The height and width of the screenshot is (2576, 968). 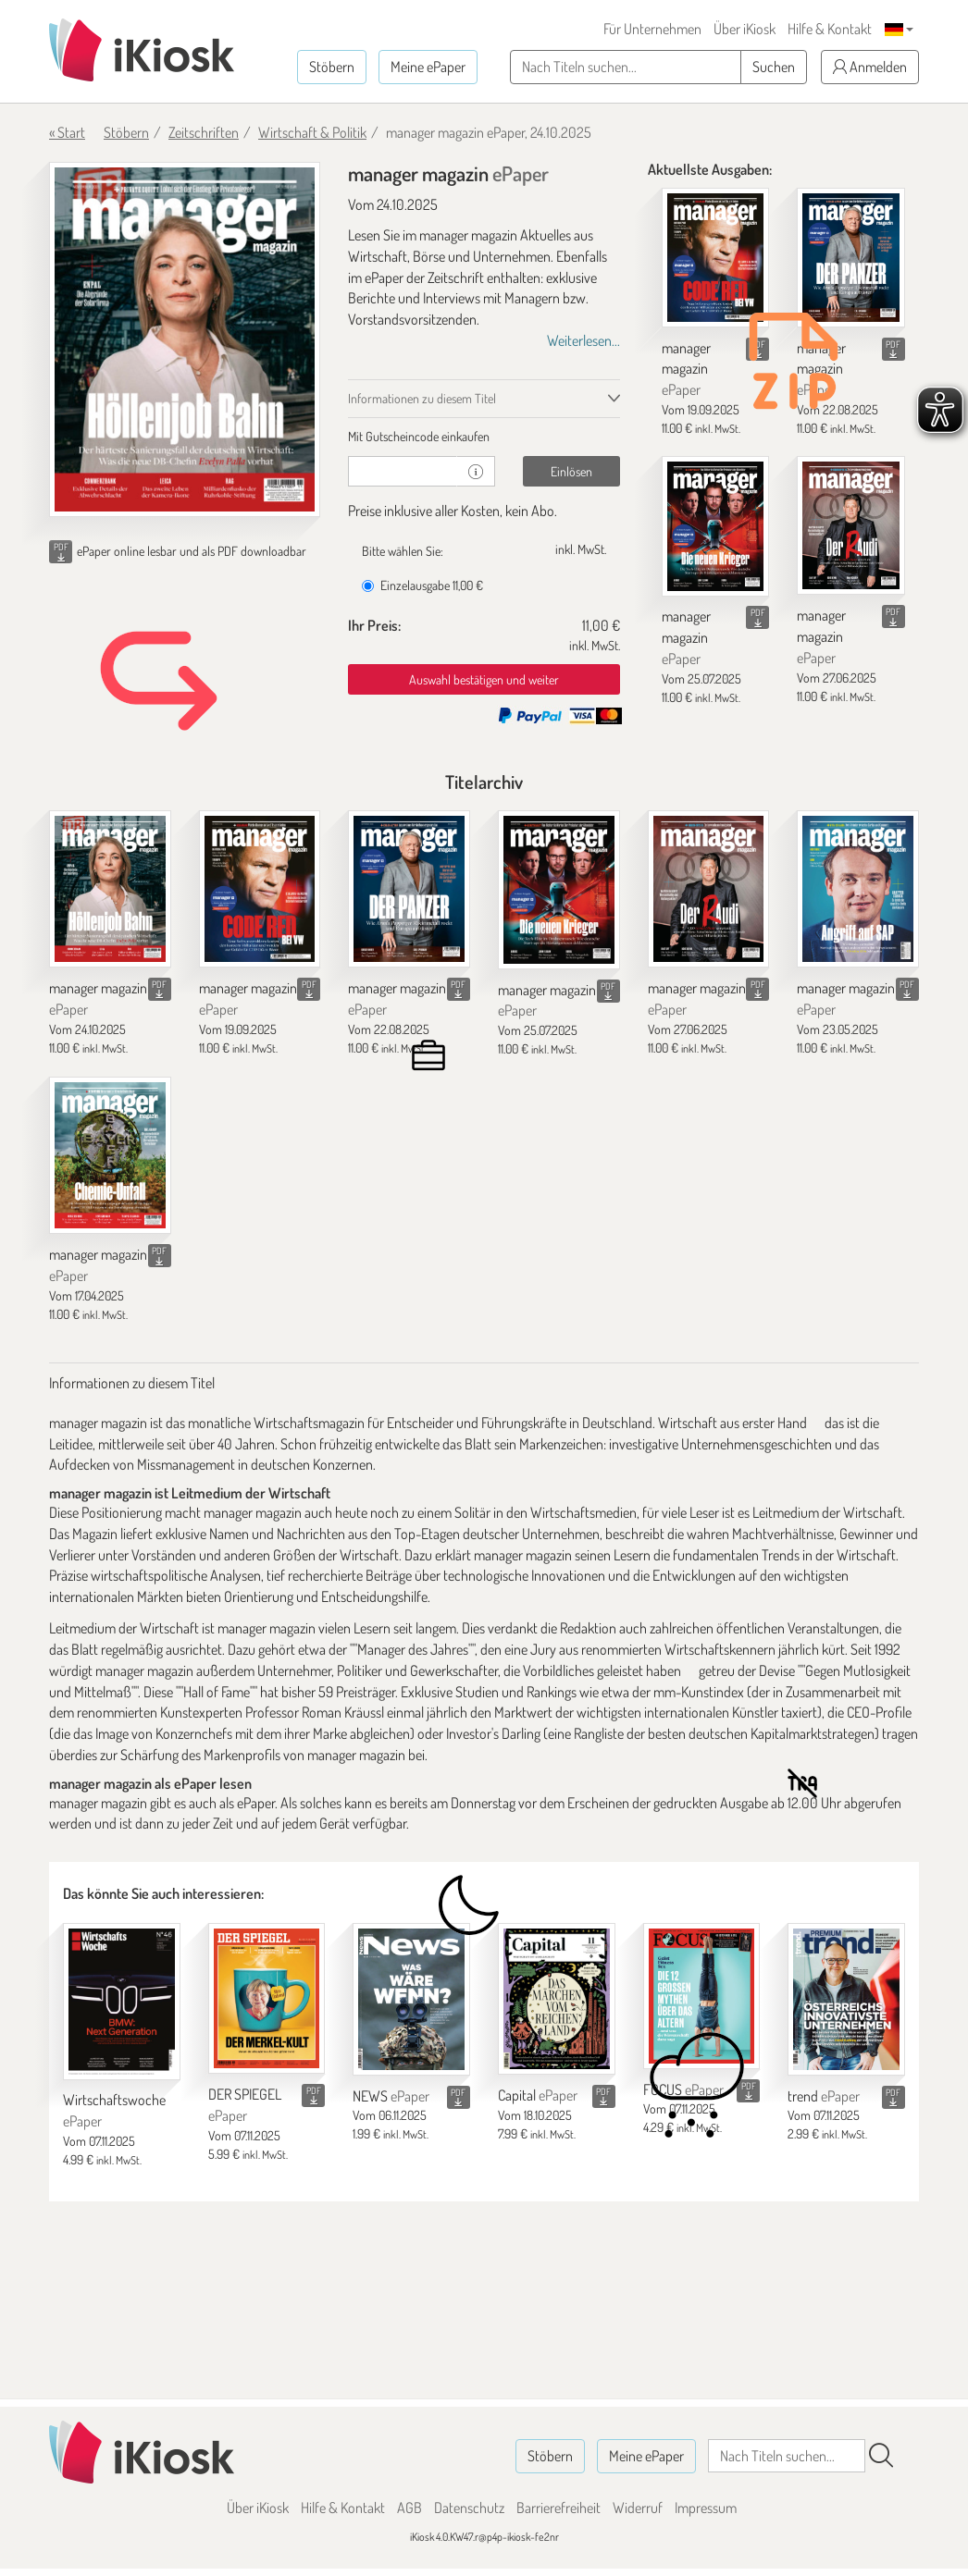 I want to click on access work or business documents, so click(x=428, y=1056).